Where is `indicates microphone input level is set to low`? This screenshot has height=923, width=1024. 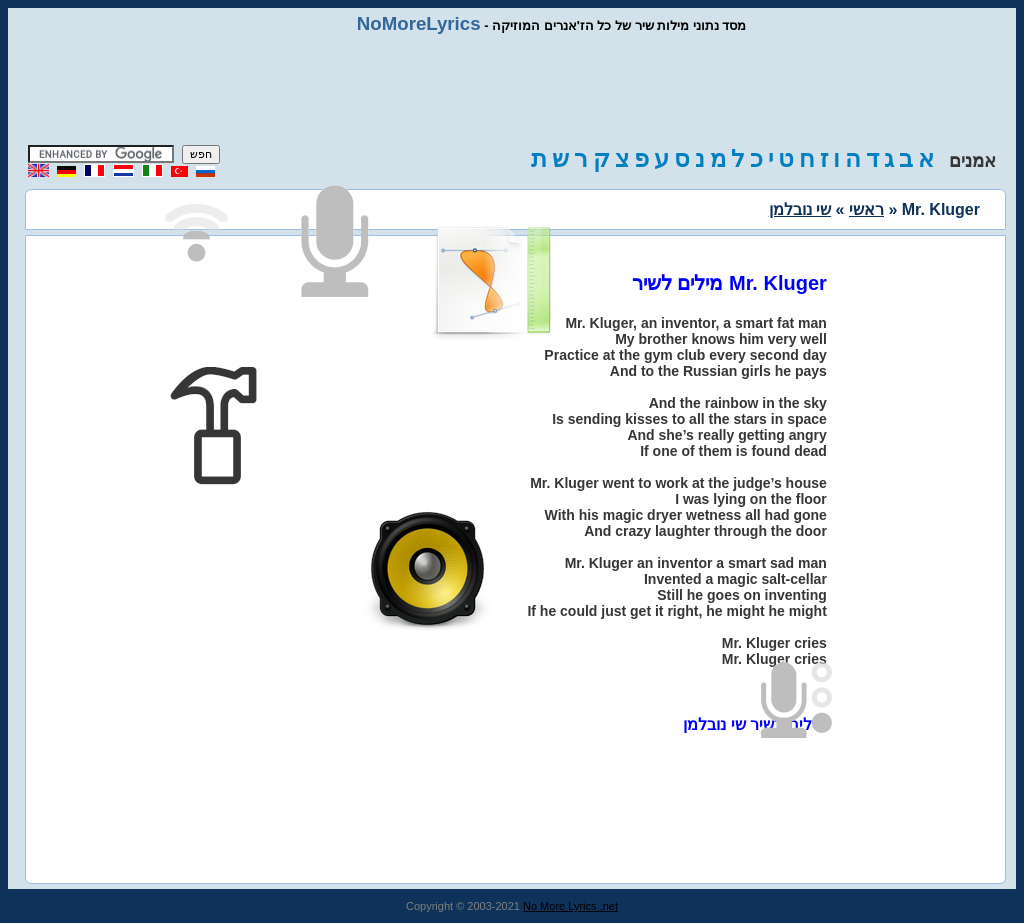
indicates microphone input level is set to low is located at coordinates (796, 697).